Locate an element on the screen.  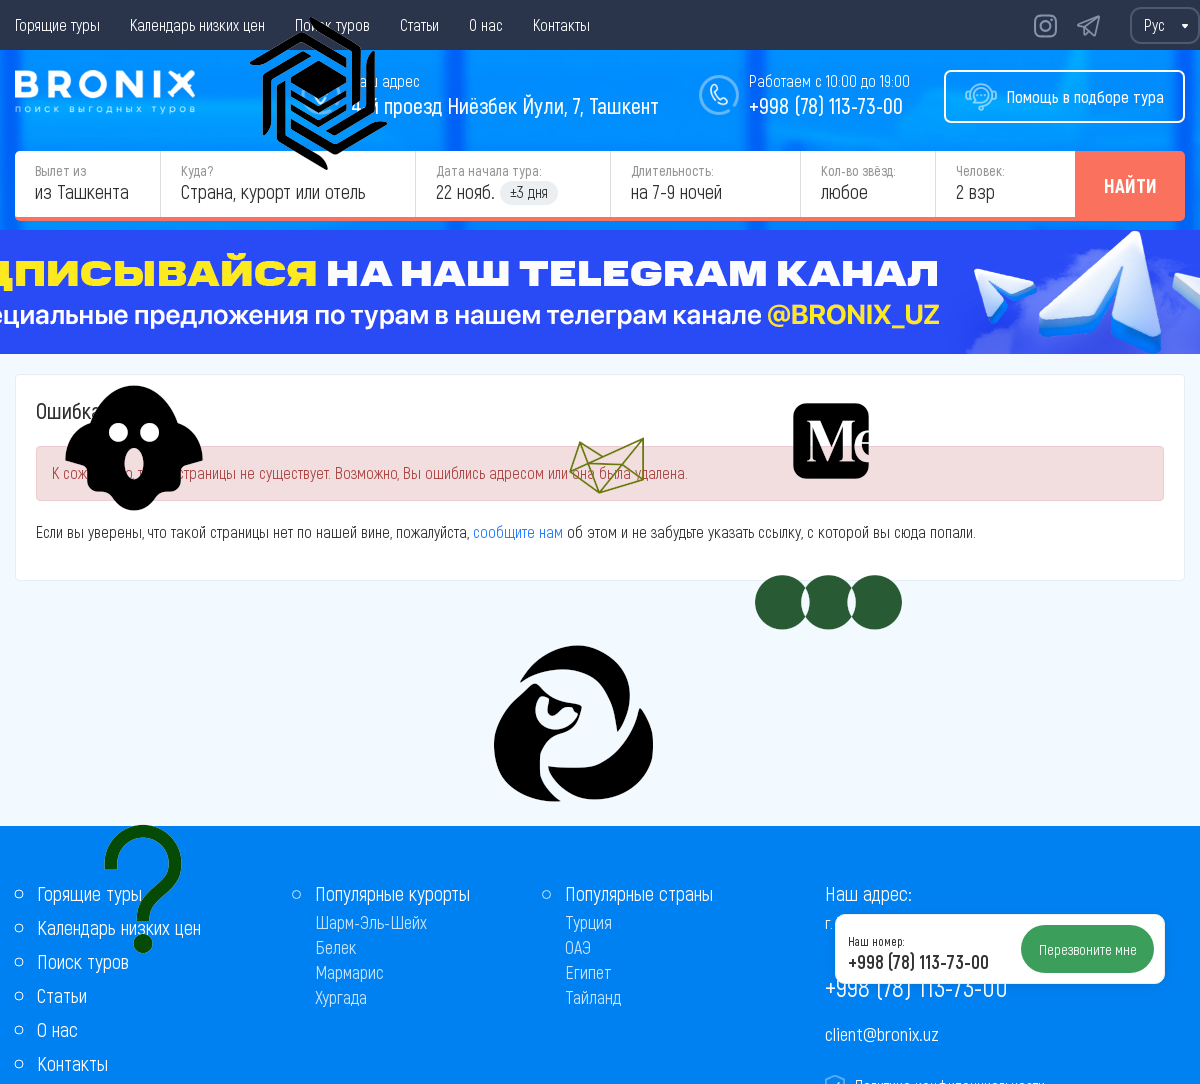
open letterboxd app is located at coordinates (828, 604).